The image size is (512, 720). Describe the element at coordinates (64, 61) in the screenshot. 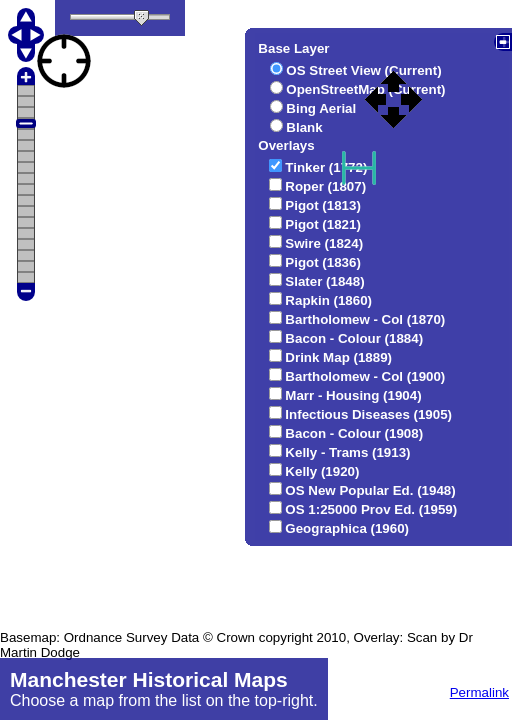

I see `center map on current location` at that location.